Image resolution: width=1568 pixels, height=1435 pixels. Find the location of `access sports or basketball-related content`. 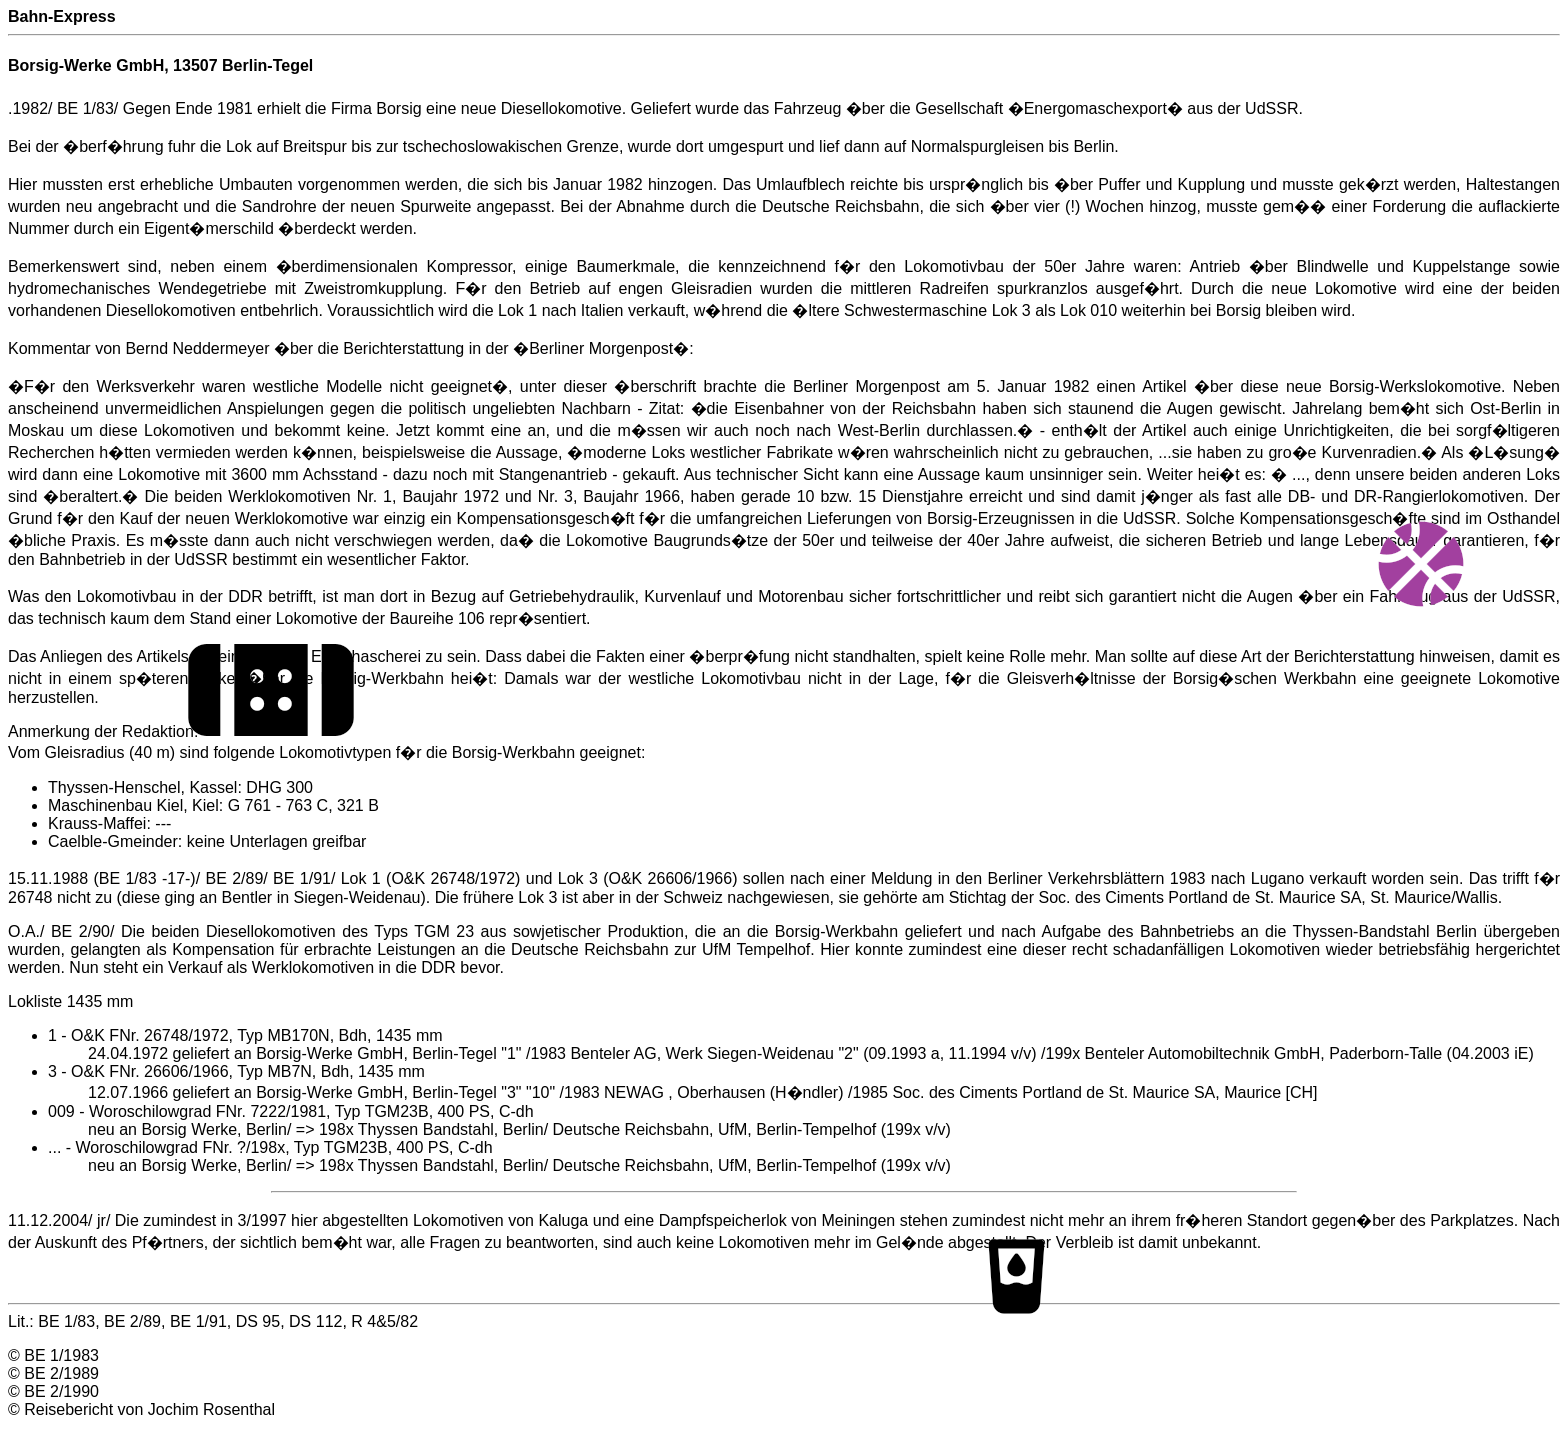

access sports or basketball-related content is located at coordinates (1421, 564).